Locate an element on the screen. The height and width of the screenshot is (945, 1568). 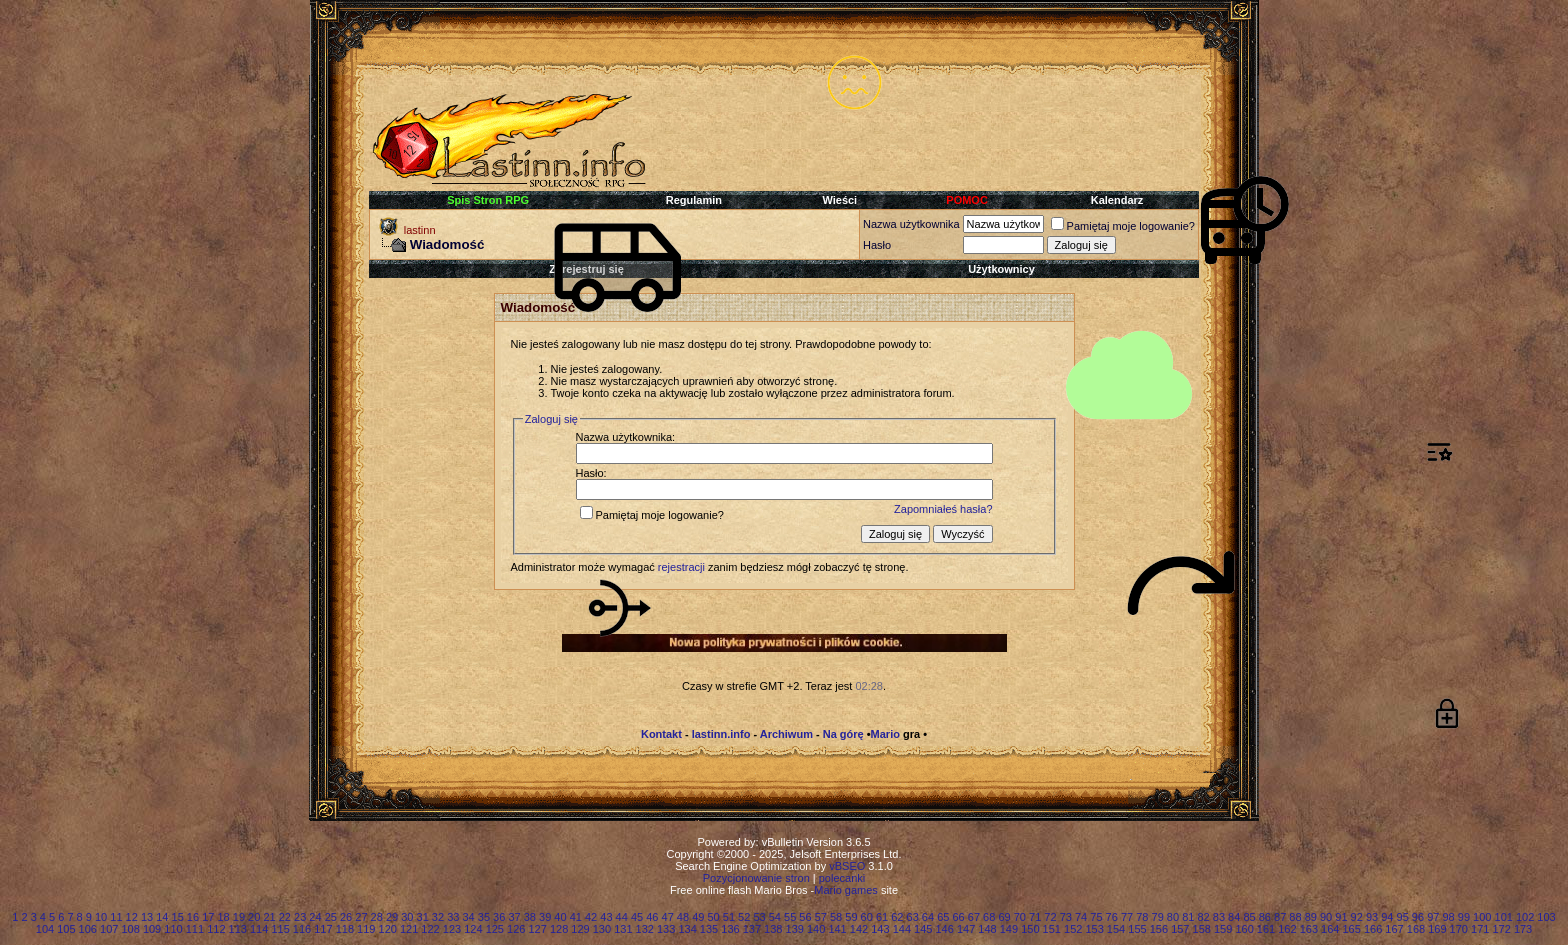
view your favorites list is located at coordinates (1439, 452).